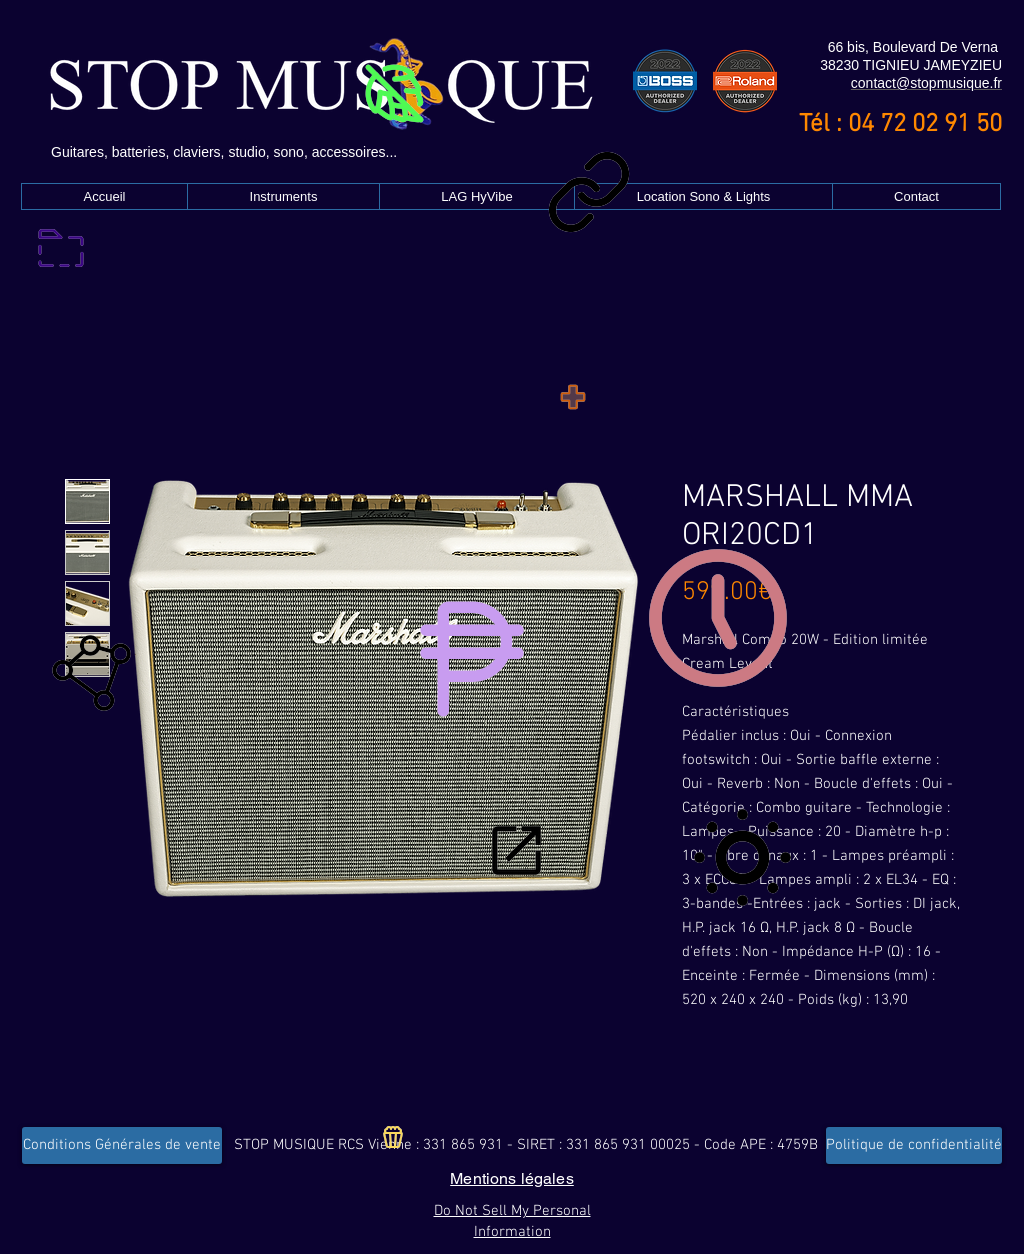 Image resolution: width=1024 pixels, height=1254 pixels. I want to click on indicates the time is 5 o'clock, so click(718, 618).